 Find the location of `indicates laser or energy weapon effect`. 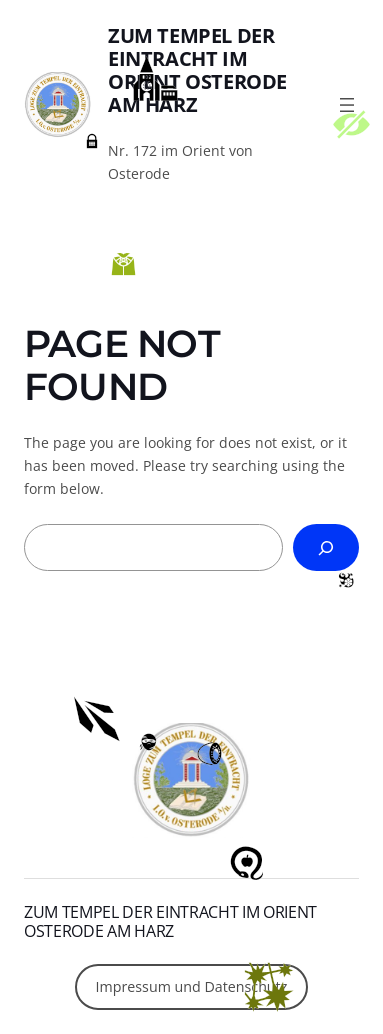

indicates laser or energy weapon effect is located at coordinates (269, 987).